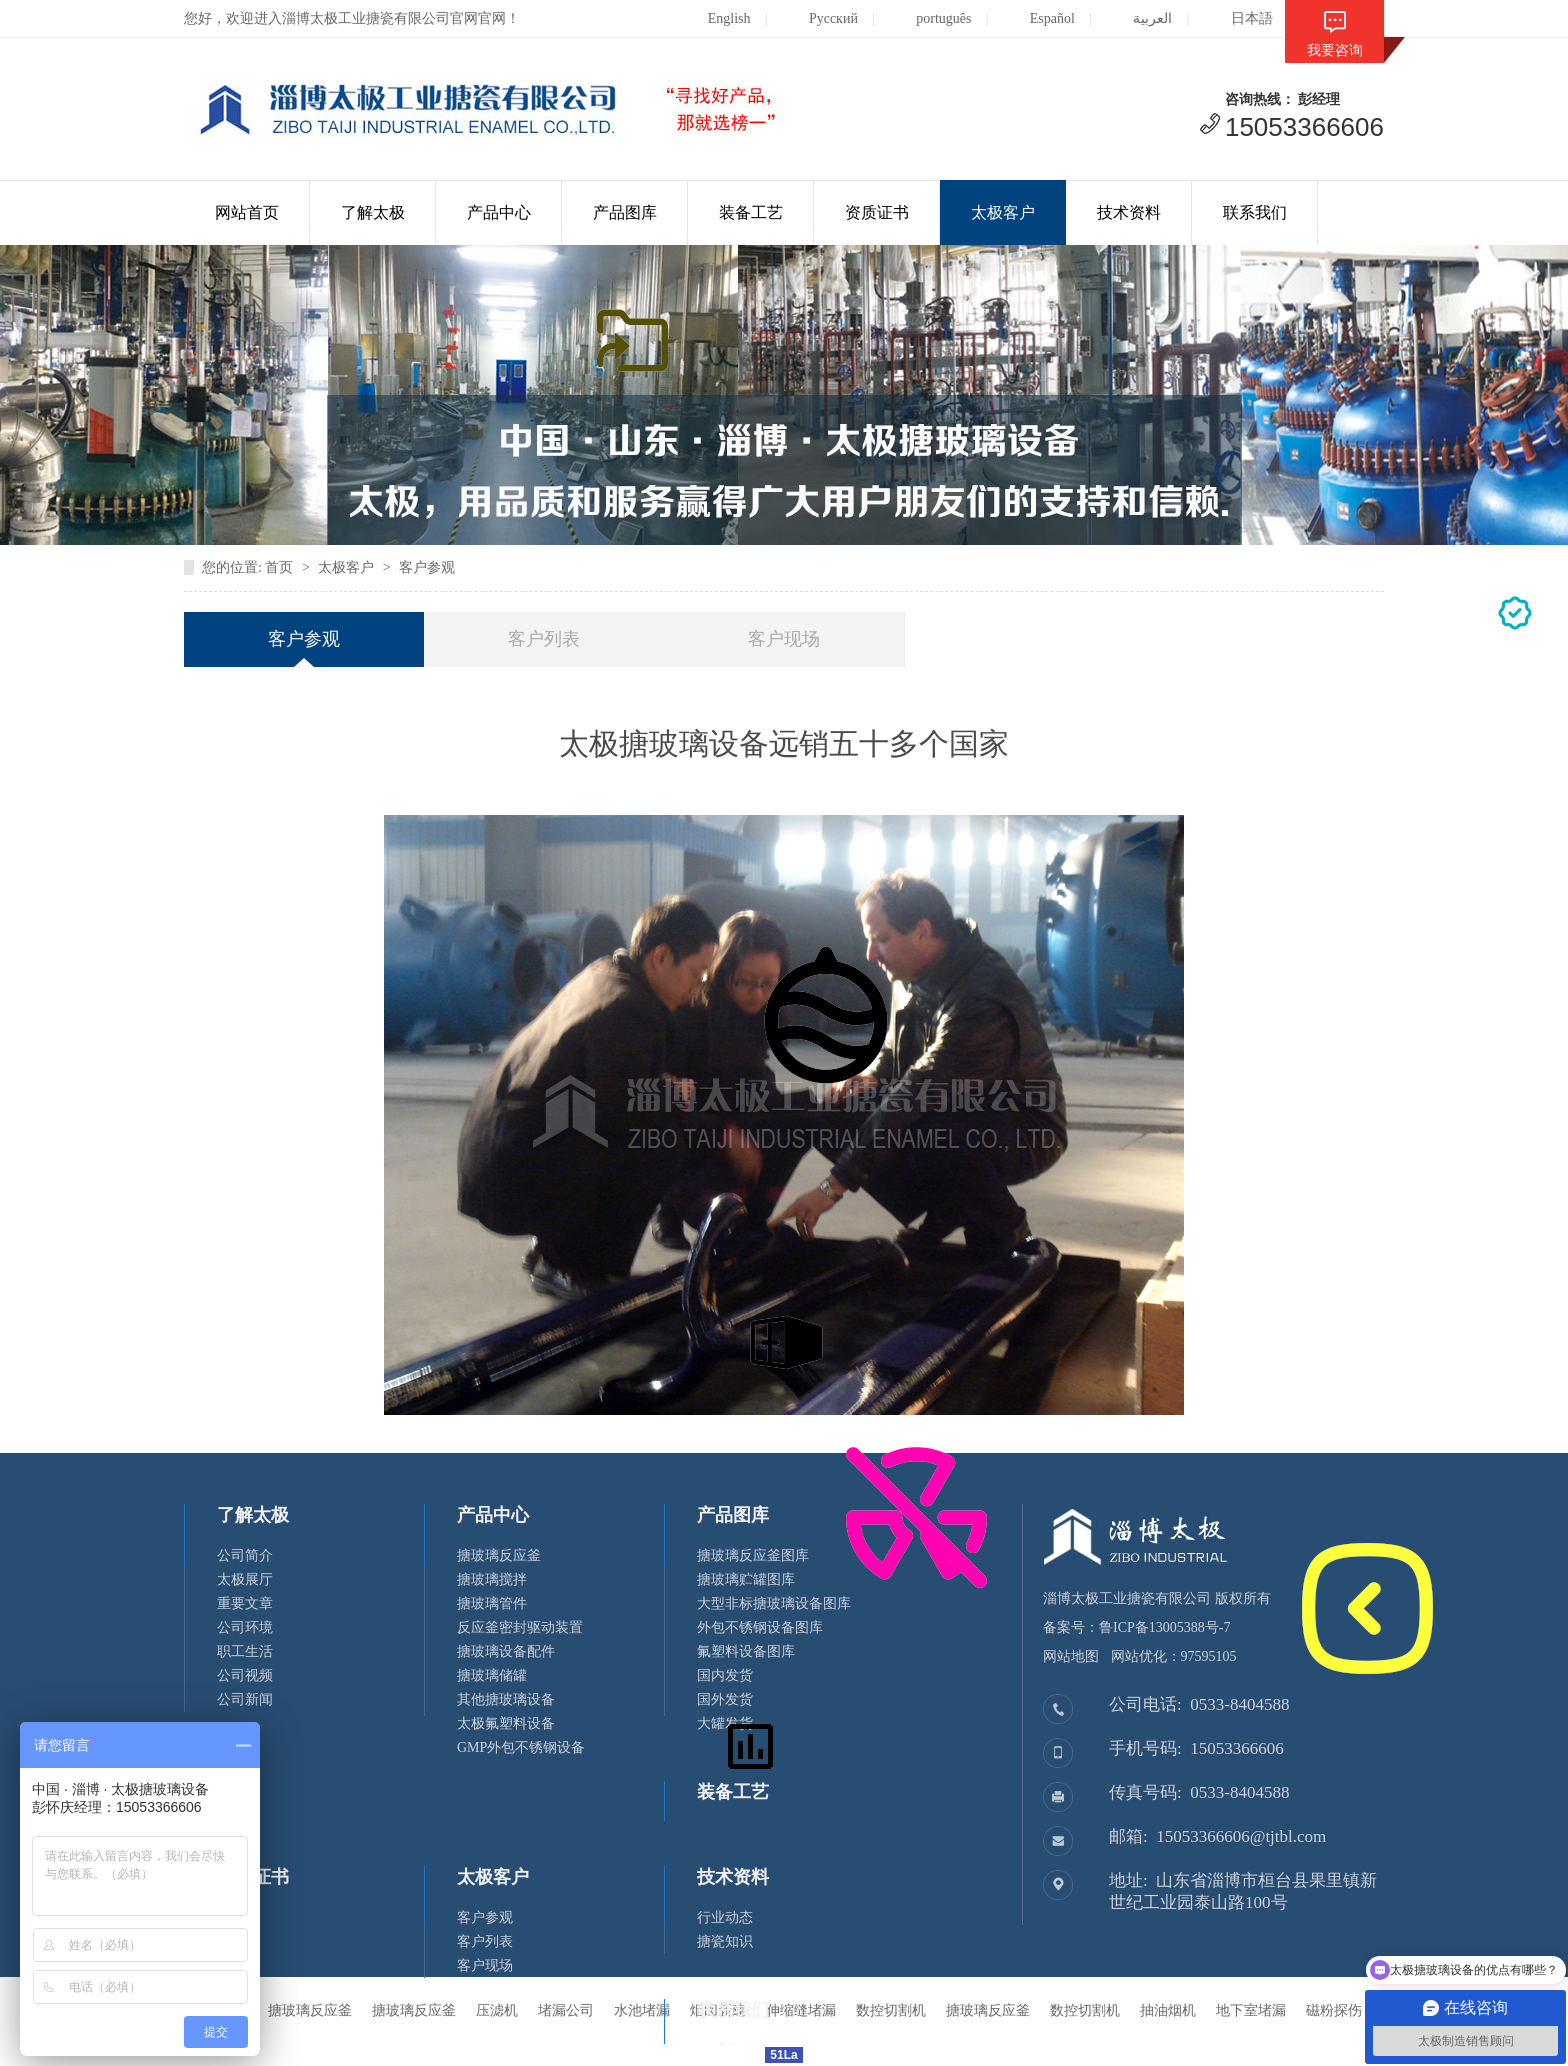 The image size is (1568, 2066). Describe the element at coordinates (786, 1342) in the screenshot. I see `view shipping or freight details` at that location.